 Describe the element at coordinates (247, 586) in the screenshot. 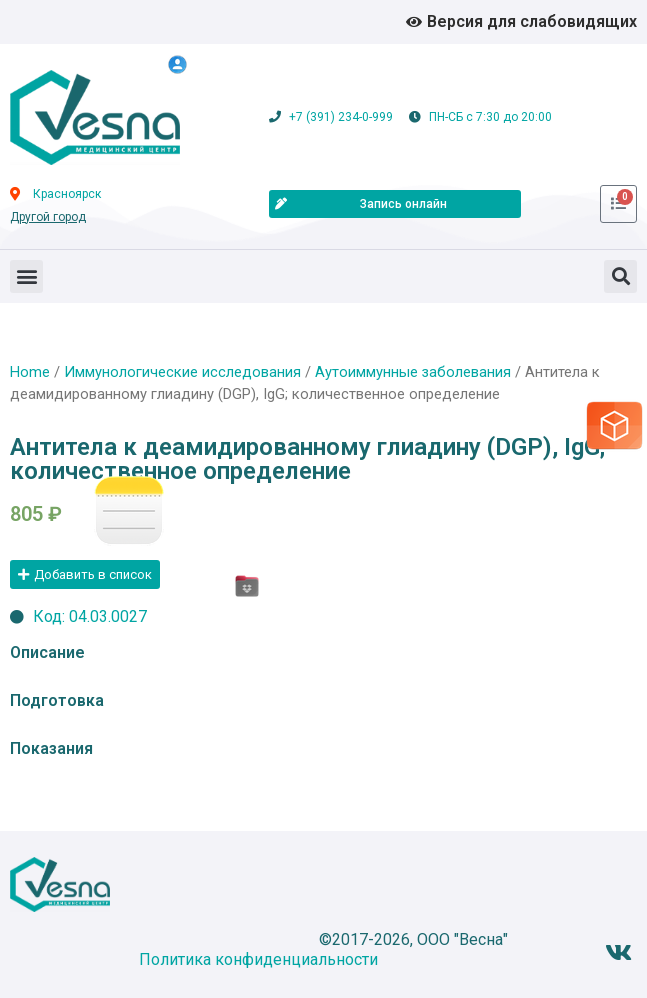

I see `open your dropbox folder` at that location.